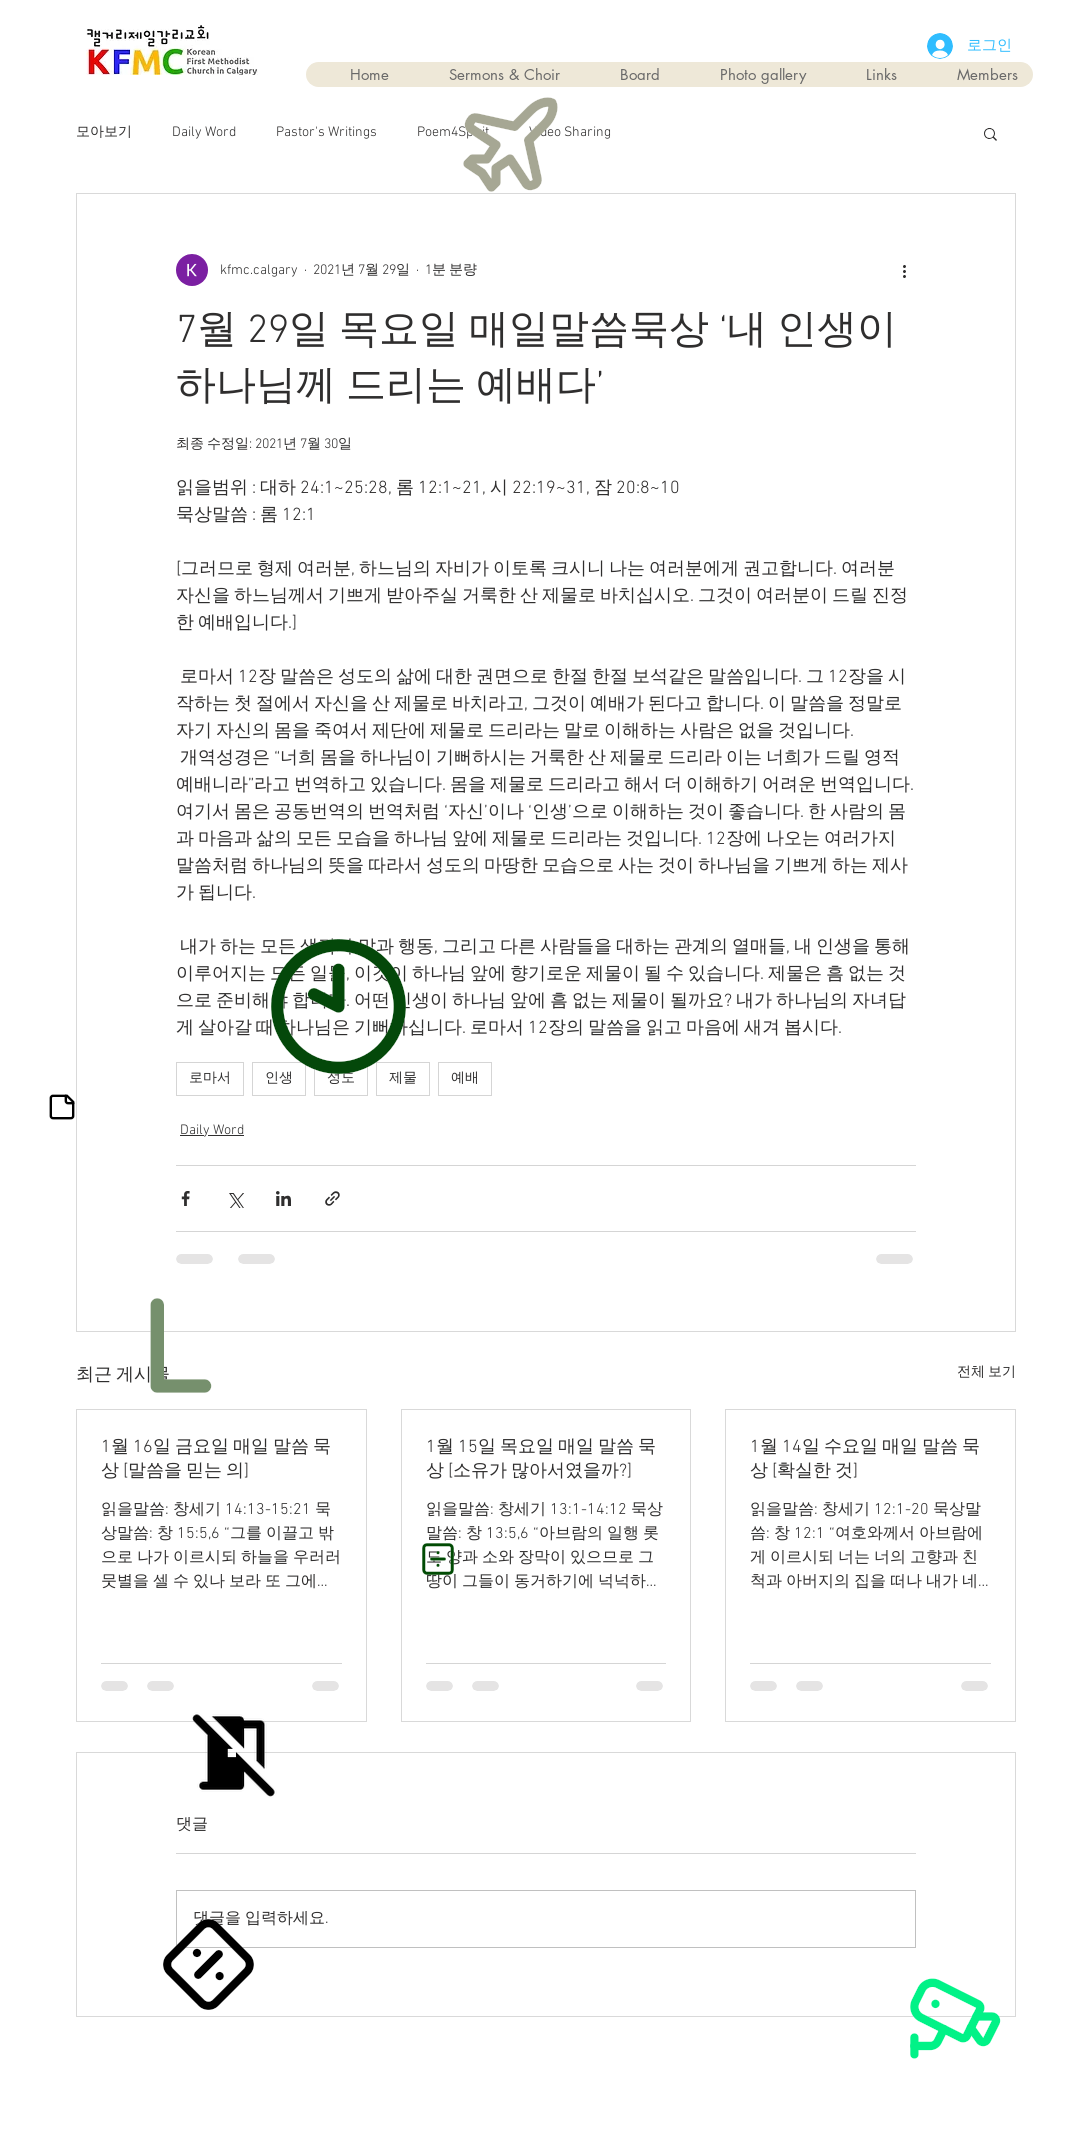  Describe the element at coordinates (62, 1107) in the screenshot. I see `create a new note` at that location.